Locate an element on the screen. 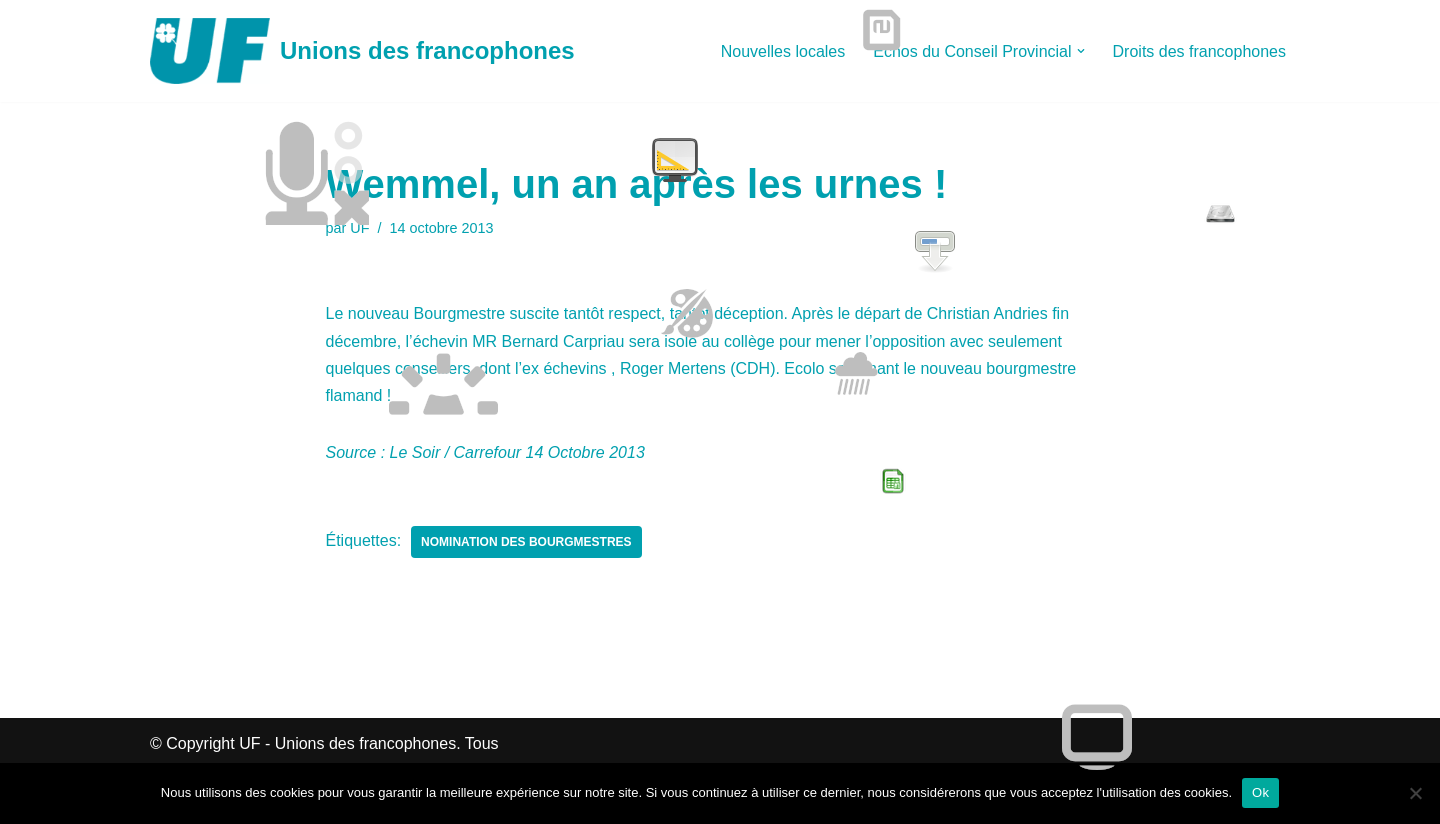  display or monitor settings is located at coordinates (1097, 735).